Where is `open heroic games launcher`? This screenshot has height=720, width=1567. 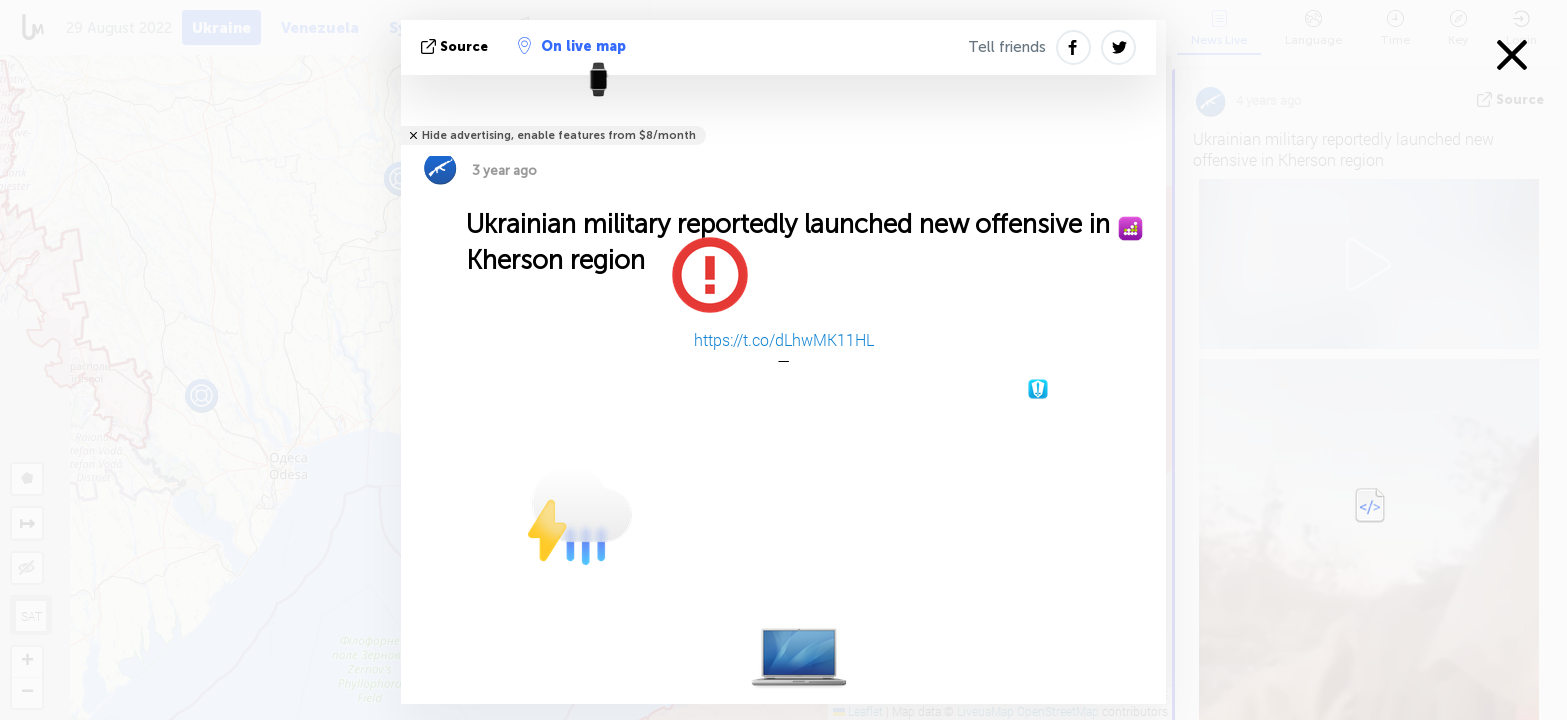 open heroic games launcher is located at coordinates (1038, 389).